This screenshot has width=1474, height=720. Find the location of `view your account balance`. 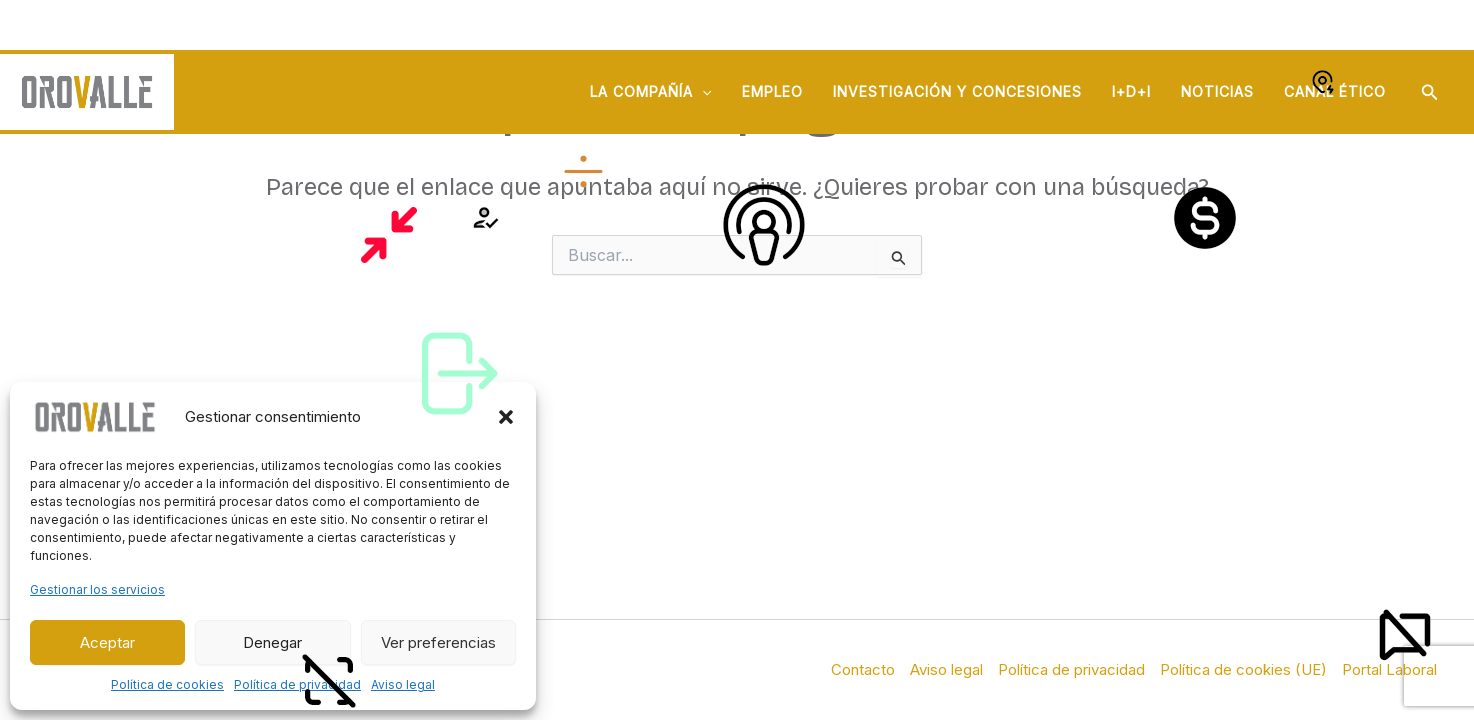

view your account balance is located at coordinates (1205, 218).